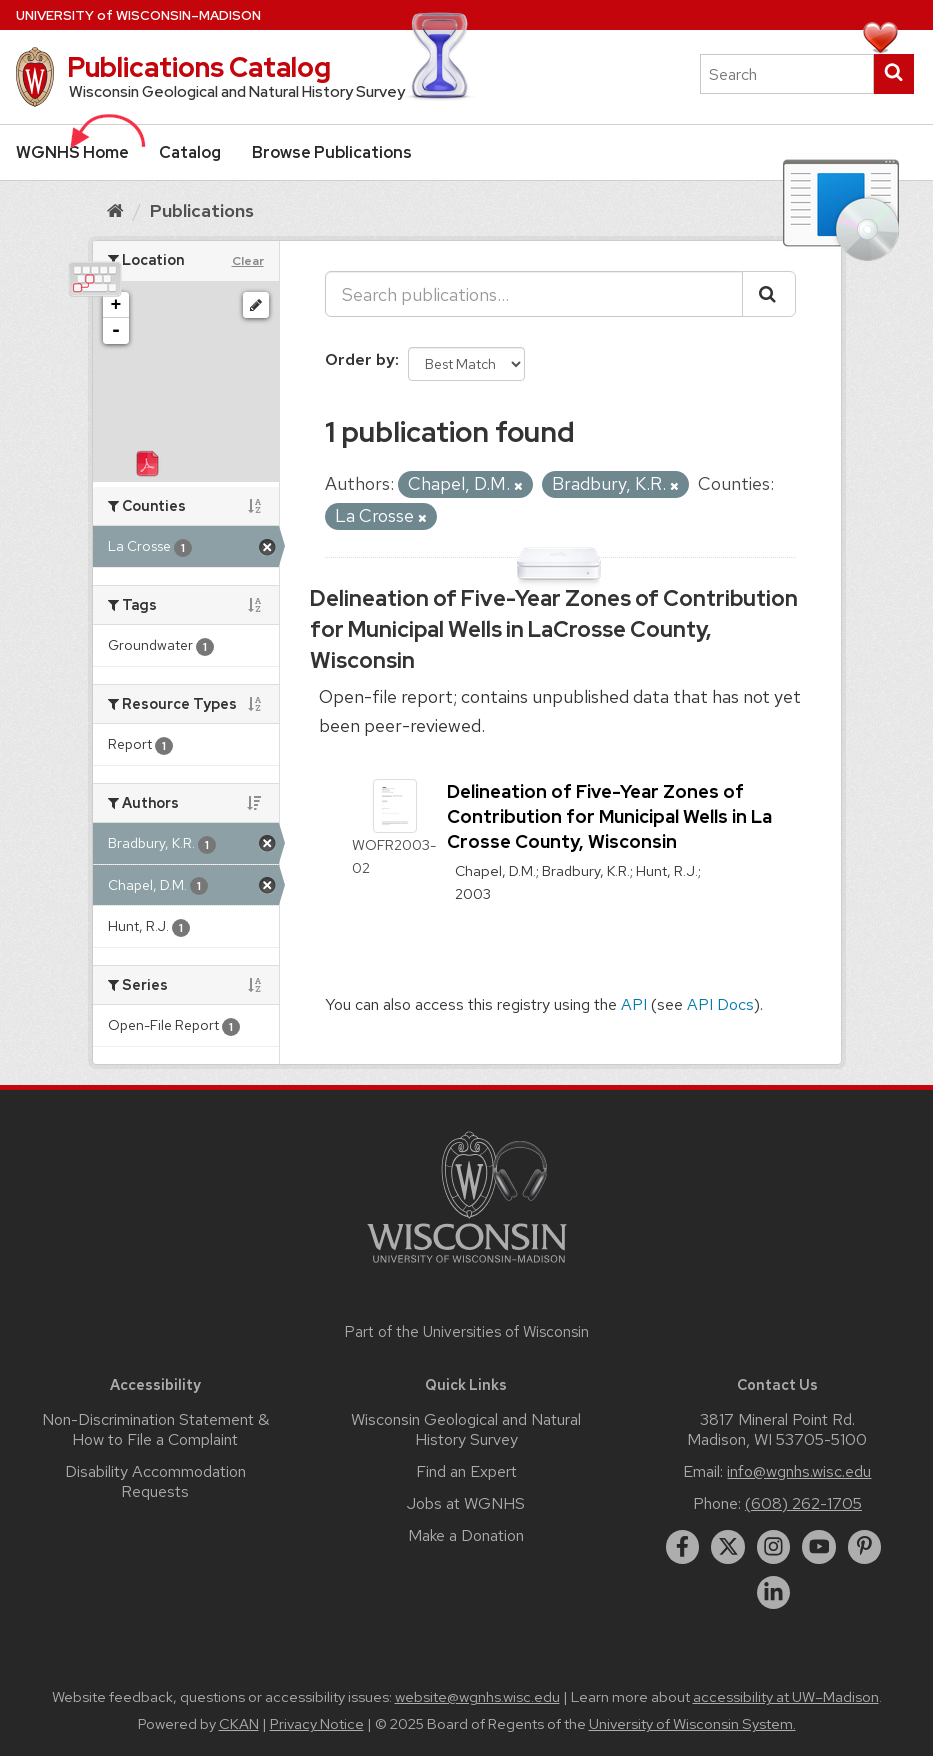 This screenshot has height=1756, width=933. I want to click on access your favorites or bookmarked items, so click(880, 35).